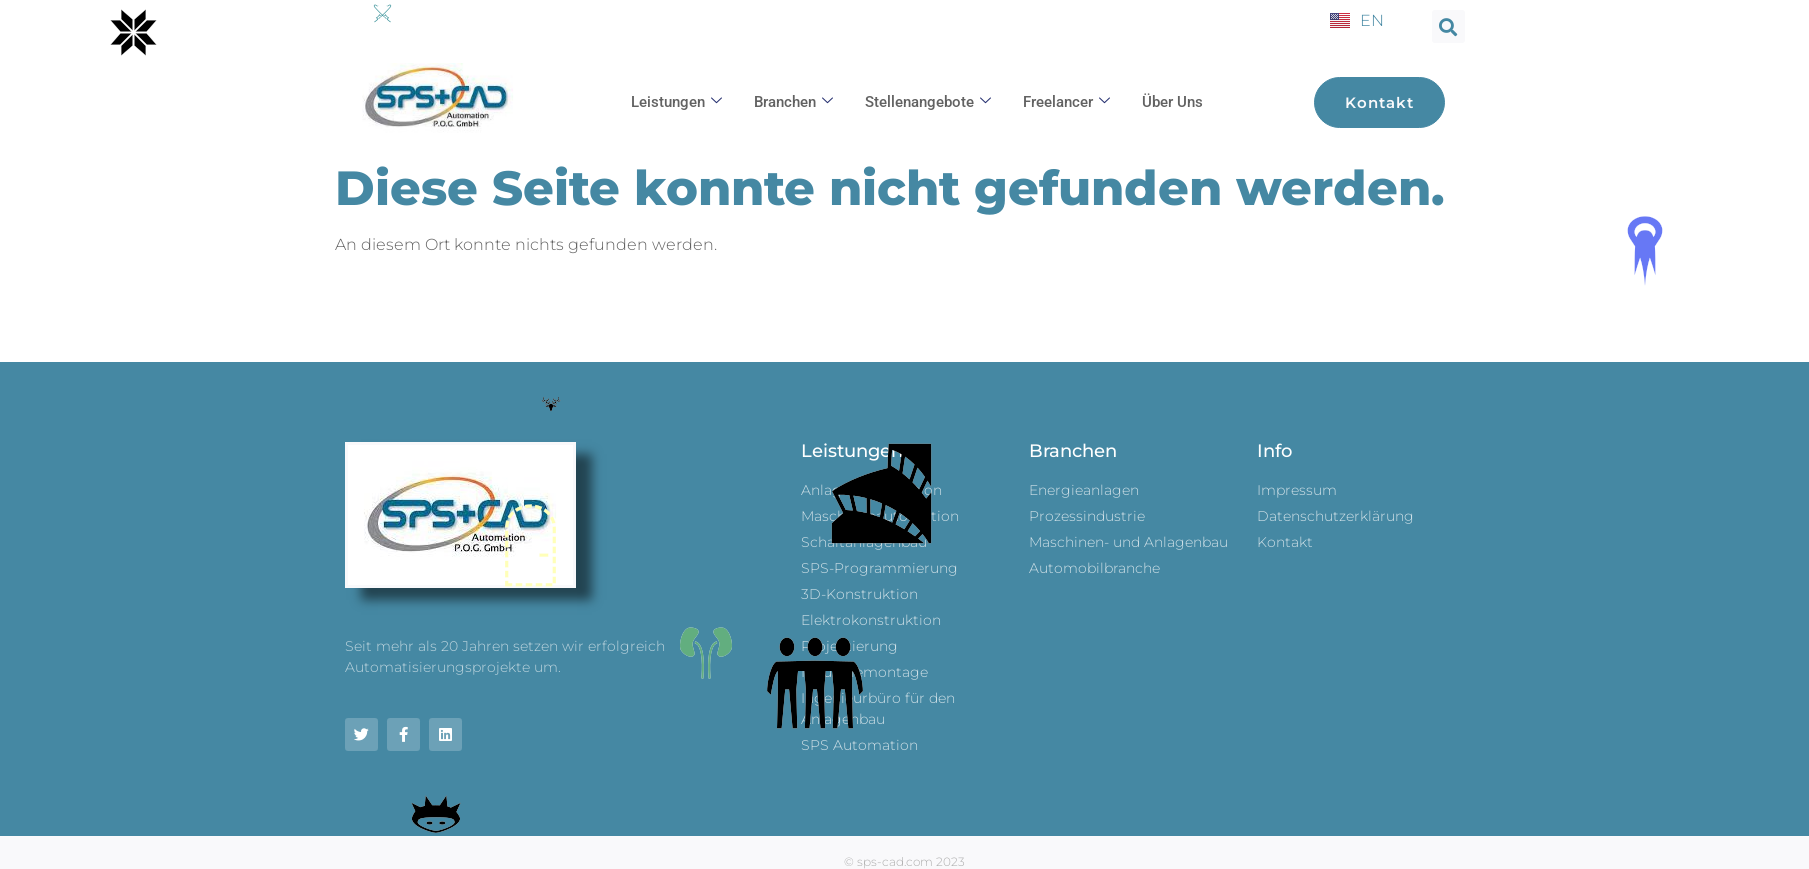 This screenshot has width=1809, height=869. What do you see at coordinates (1645, 251) in the screenshot?
I see `trigger an explosion or blast effect` at bounding box center [1645, 251].